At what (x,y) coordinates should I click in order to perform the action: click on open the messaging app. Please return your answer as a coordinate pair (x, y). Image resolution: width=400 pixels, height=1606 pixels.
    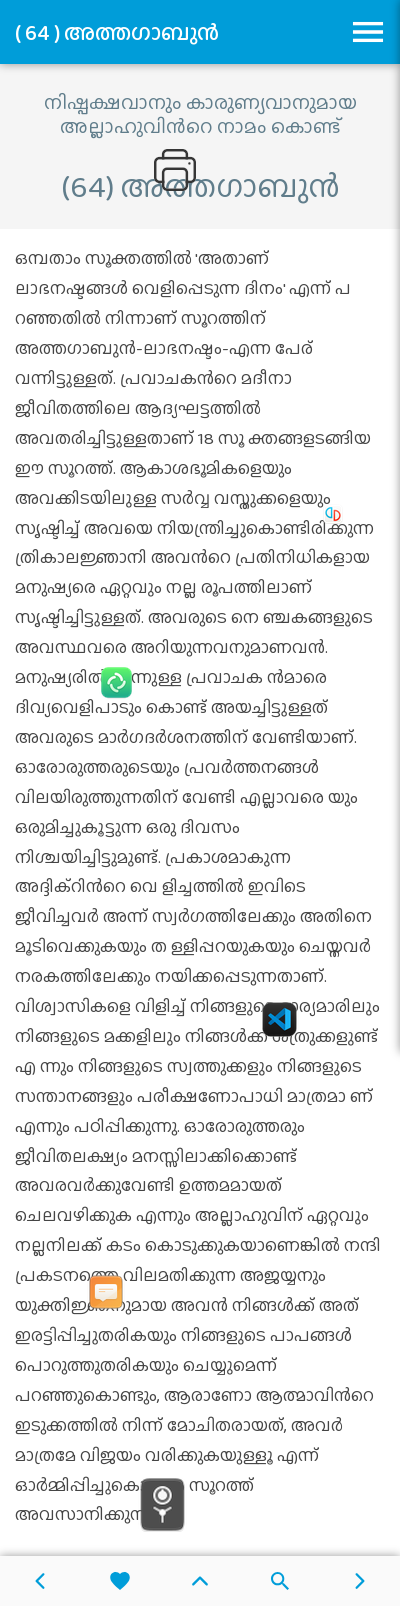
    Looking at the image, I should click on (106, 1292).